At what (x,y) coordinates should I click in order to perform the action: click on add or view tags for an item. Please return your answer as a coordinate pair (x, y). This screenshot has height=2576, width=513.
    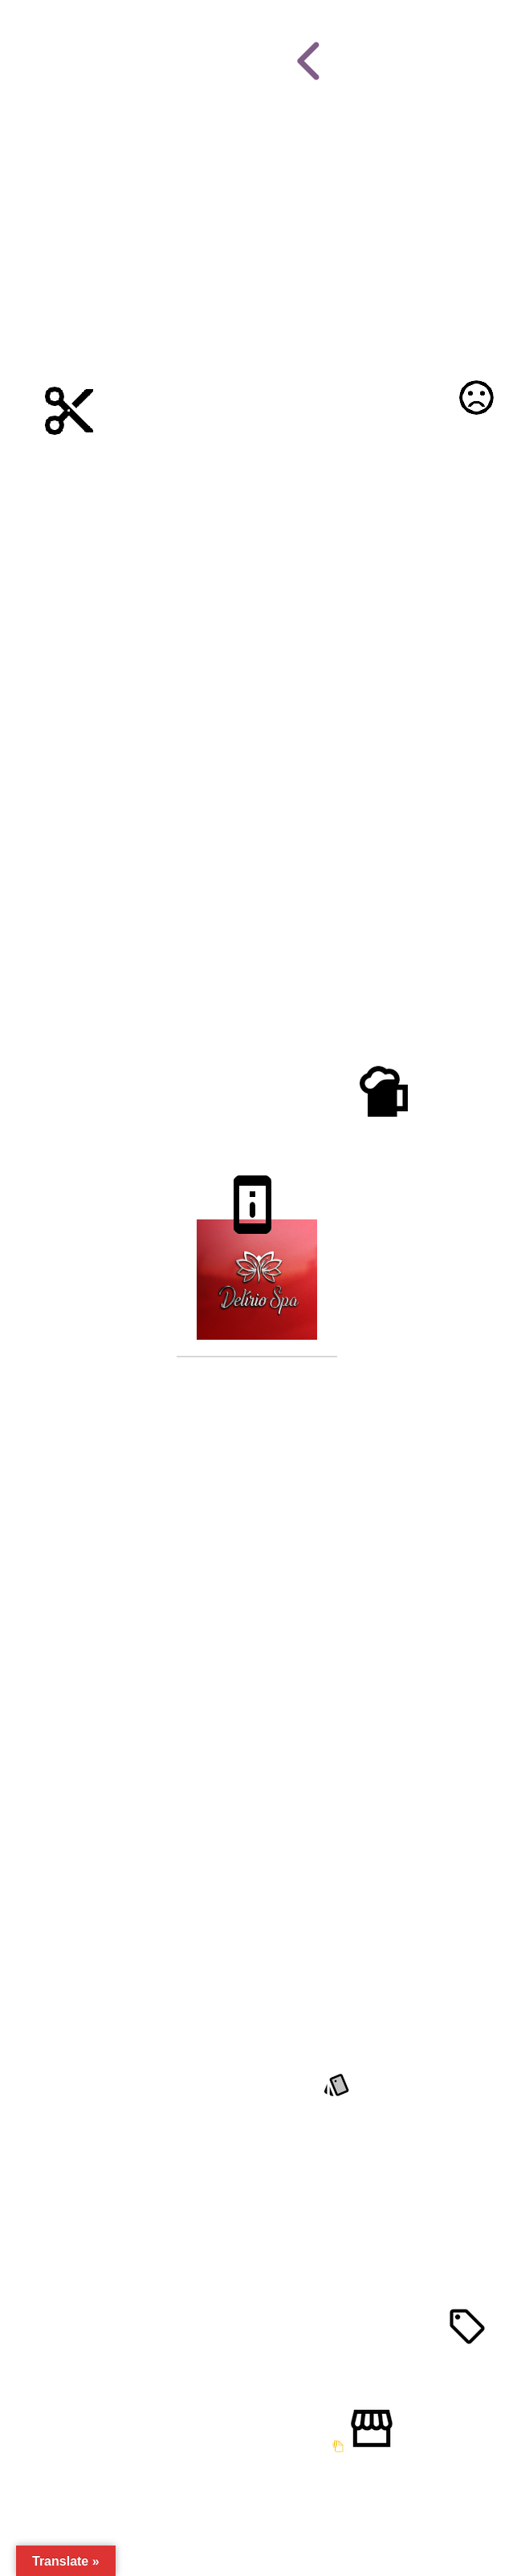
    Looking at the image, I should click on (467, 2327).